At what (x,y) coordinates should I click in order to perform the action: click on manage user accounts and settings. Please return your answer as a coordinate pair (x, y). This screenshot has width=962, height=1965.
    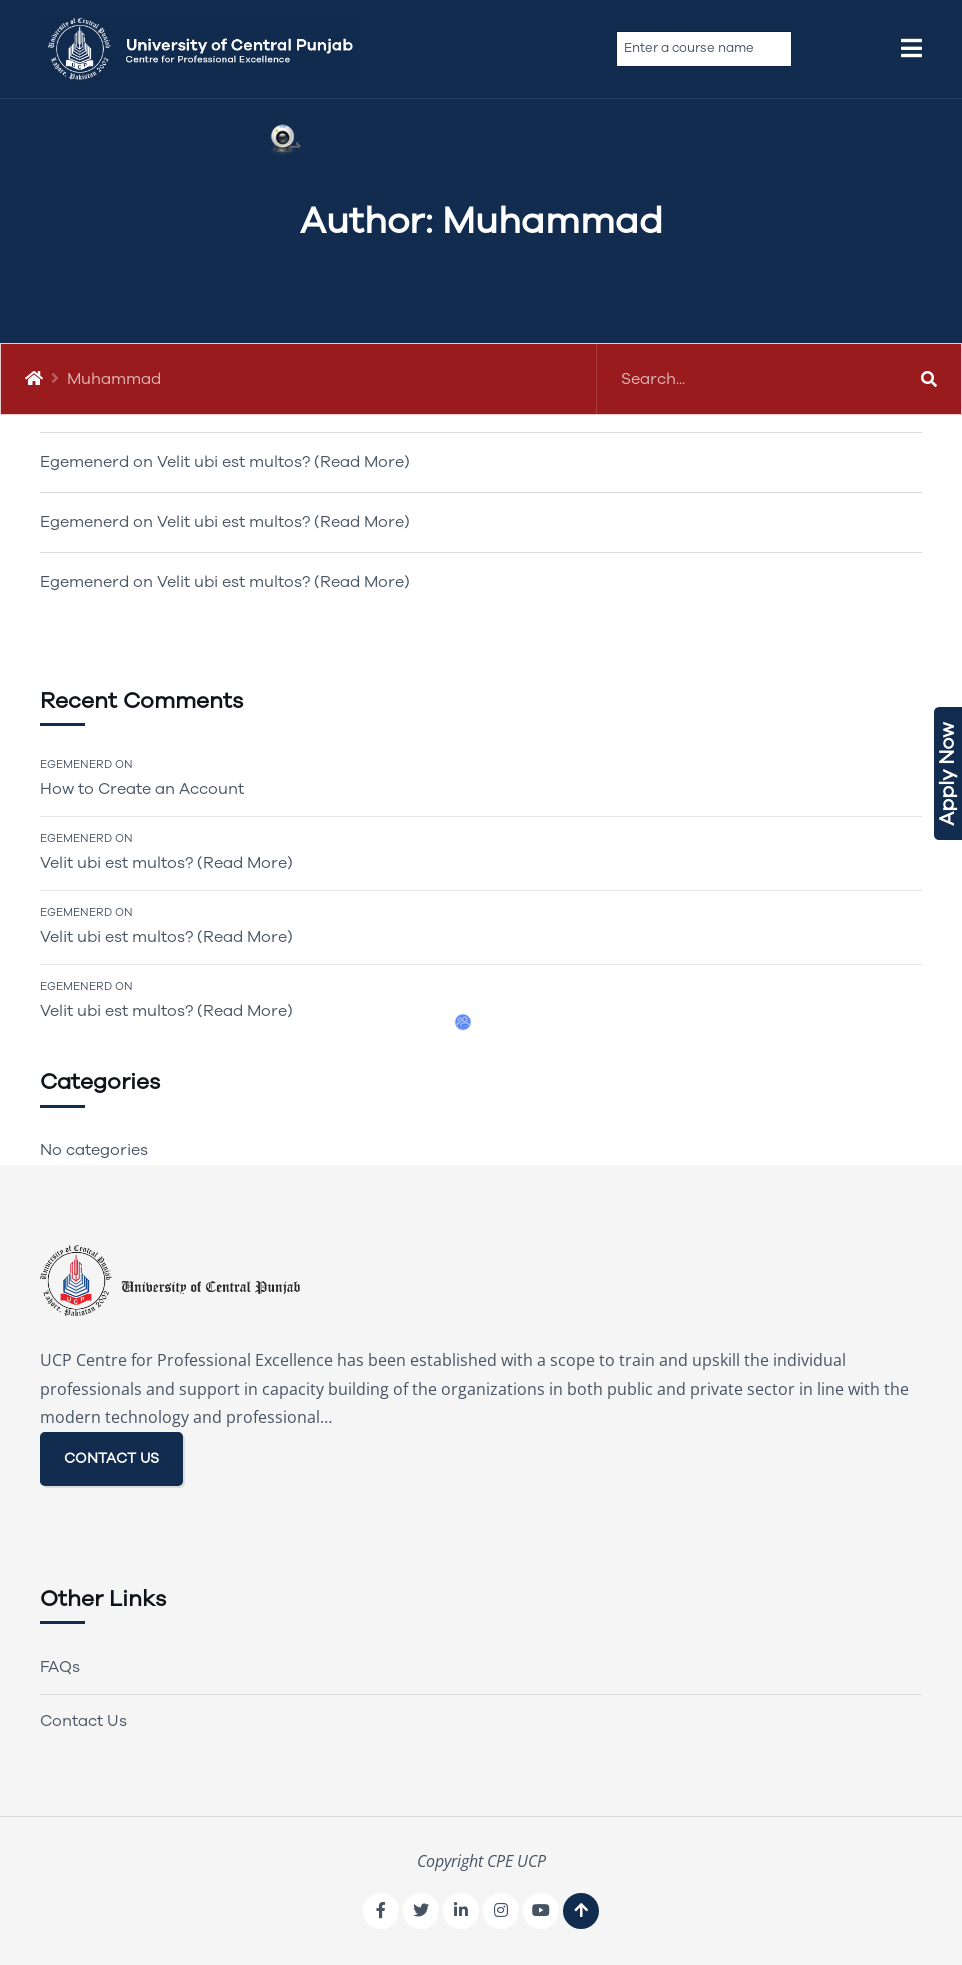
    Looking at the image, I should click on (463, 1022).